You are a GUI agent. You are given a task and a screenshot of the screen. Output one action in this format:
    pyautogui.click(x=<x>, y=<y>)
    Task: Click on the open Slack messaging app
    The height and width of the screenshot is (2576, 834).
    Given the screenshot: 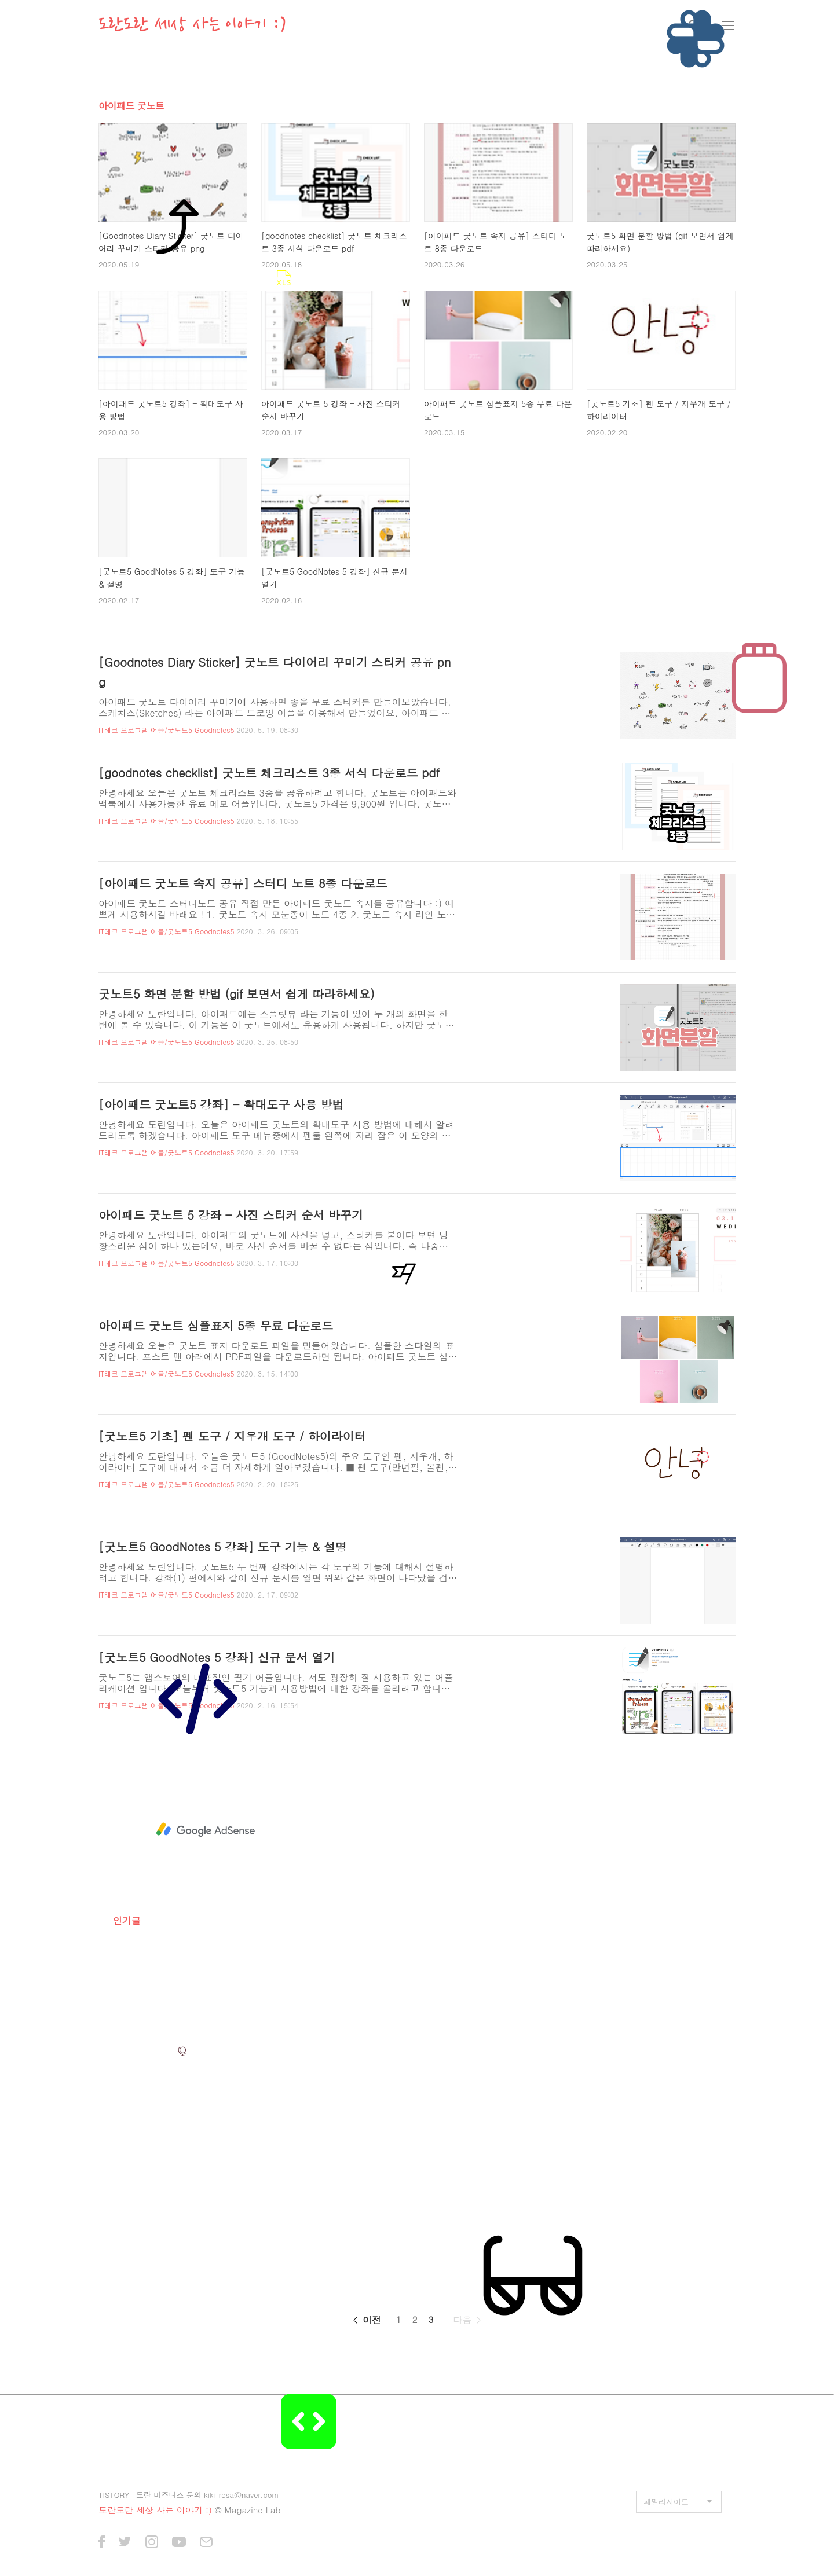 What is the action you would take?
    pyautogui.click(x=696, y=39)
    